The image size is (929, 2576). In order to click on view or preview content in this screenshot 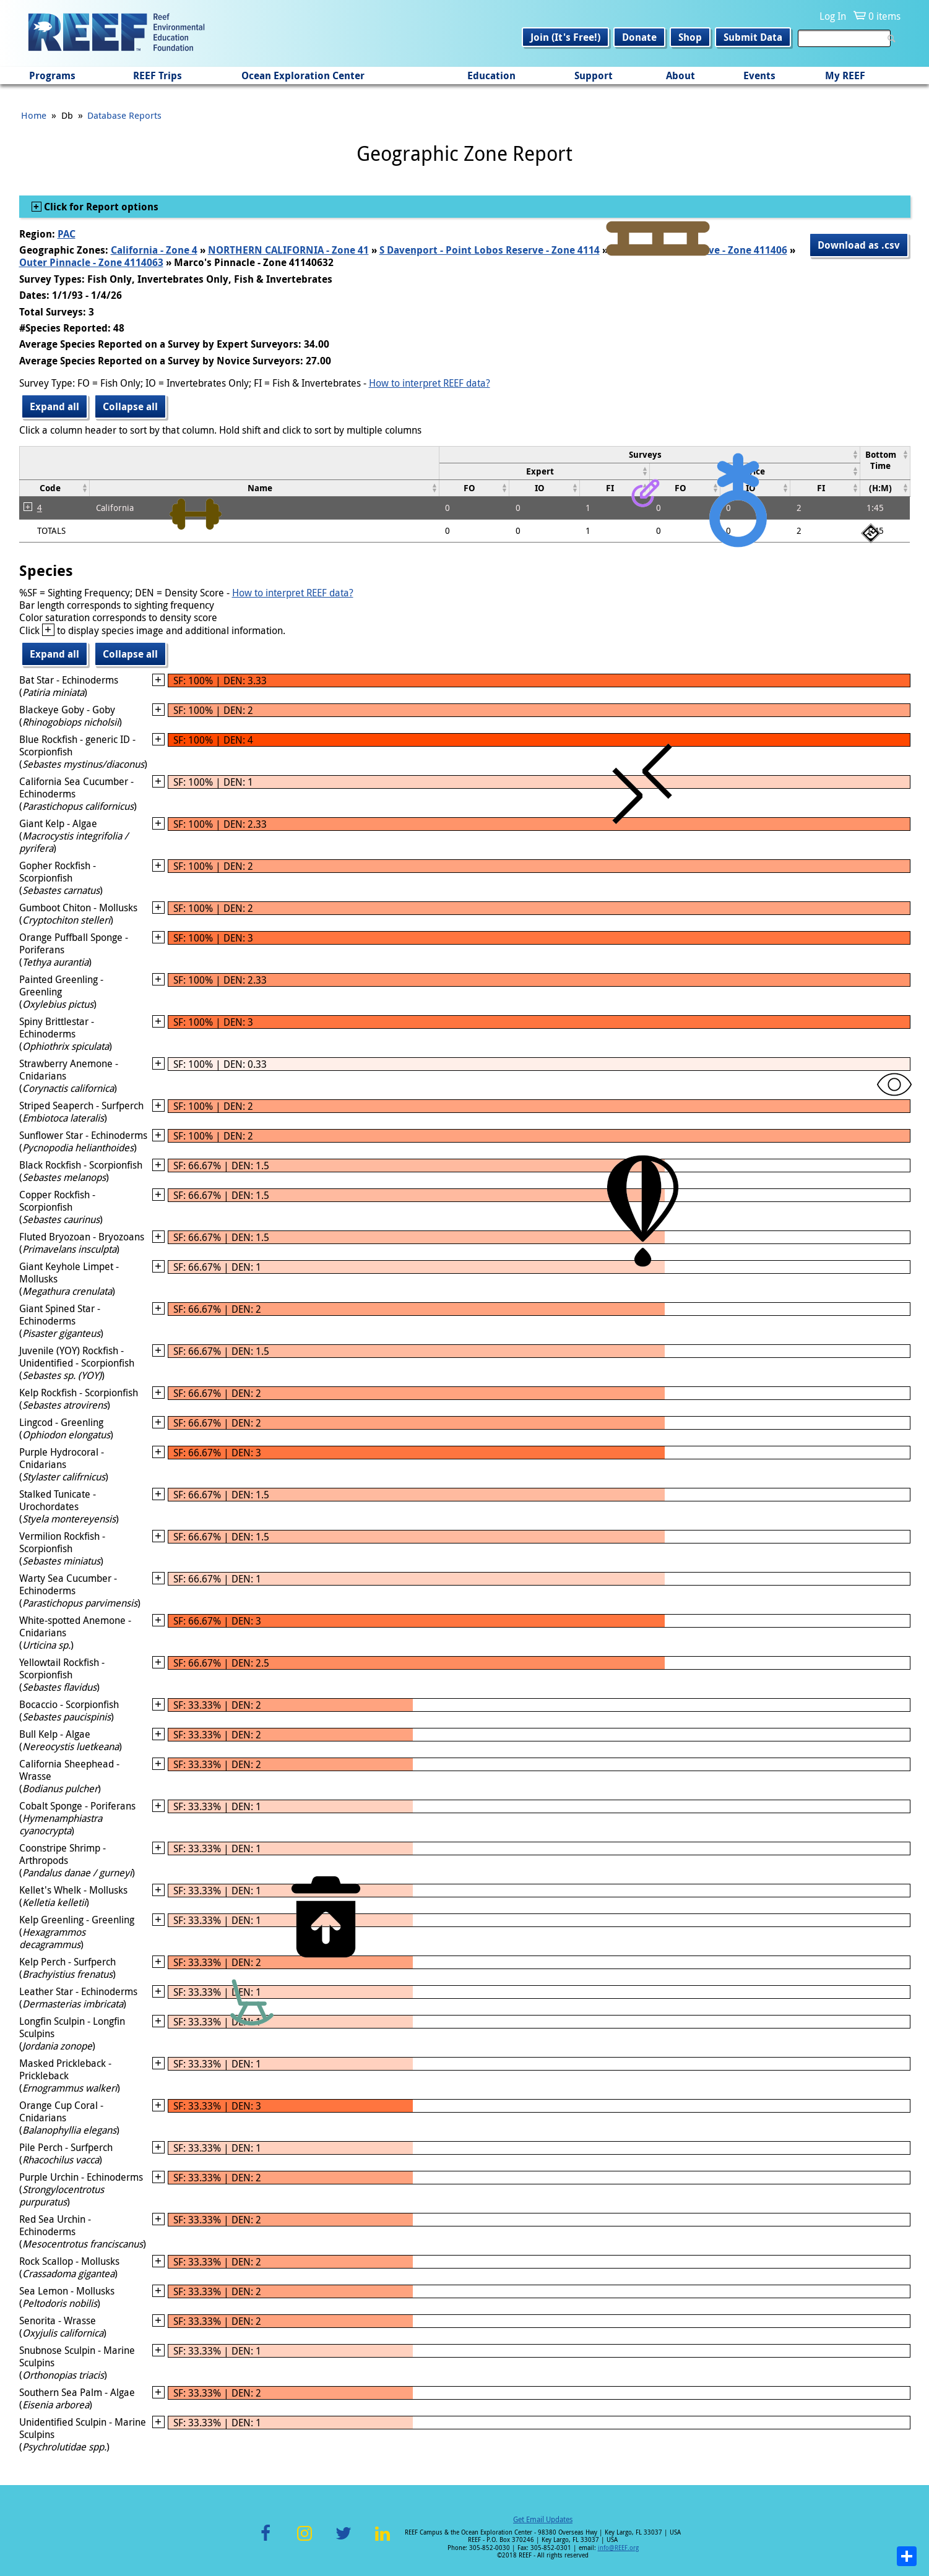, I will do `click(894, 1084)`.